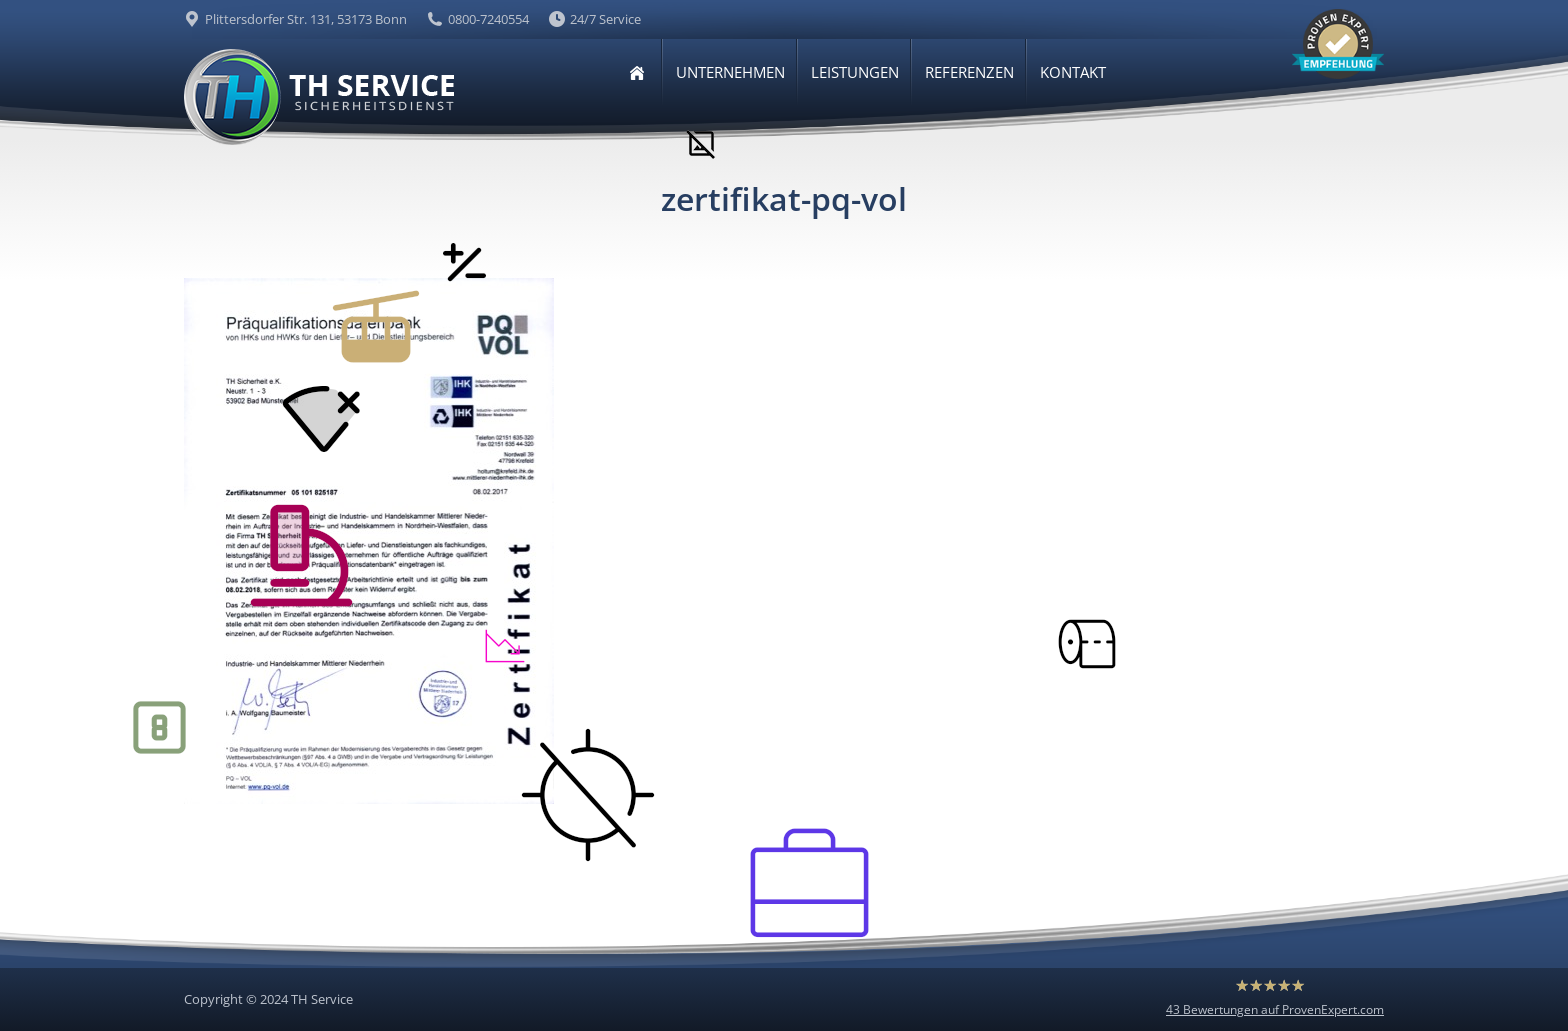  What do you see at coordinates (701, 143) in the screenshot?
I see `image failed to load` at bounding box center [701, 143].